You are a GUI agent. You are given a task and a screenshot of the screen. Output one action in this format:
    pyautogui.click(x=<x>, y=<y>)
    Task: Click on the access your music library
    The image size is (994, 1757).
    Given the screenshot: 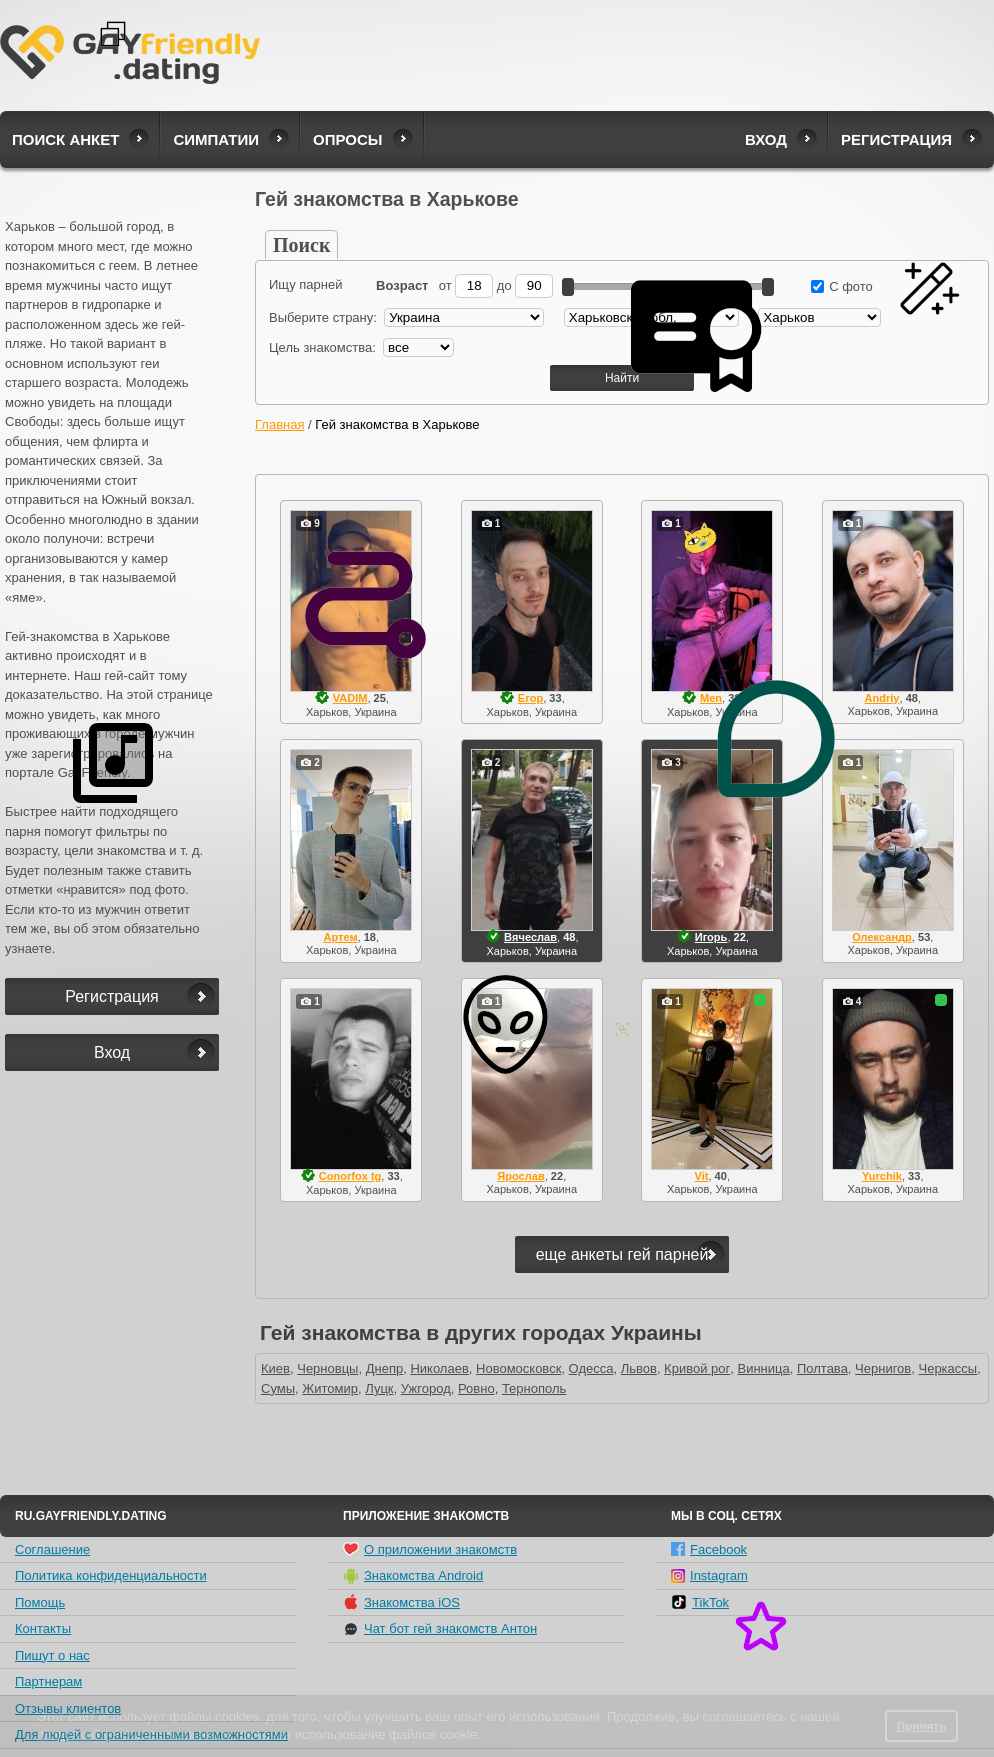 What is the action you would take?
    pyautogui.click(x=113, y=763)
    